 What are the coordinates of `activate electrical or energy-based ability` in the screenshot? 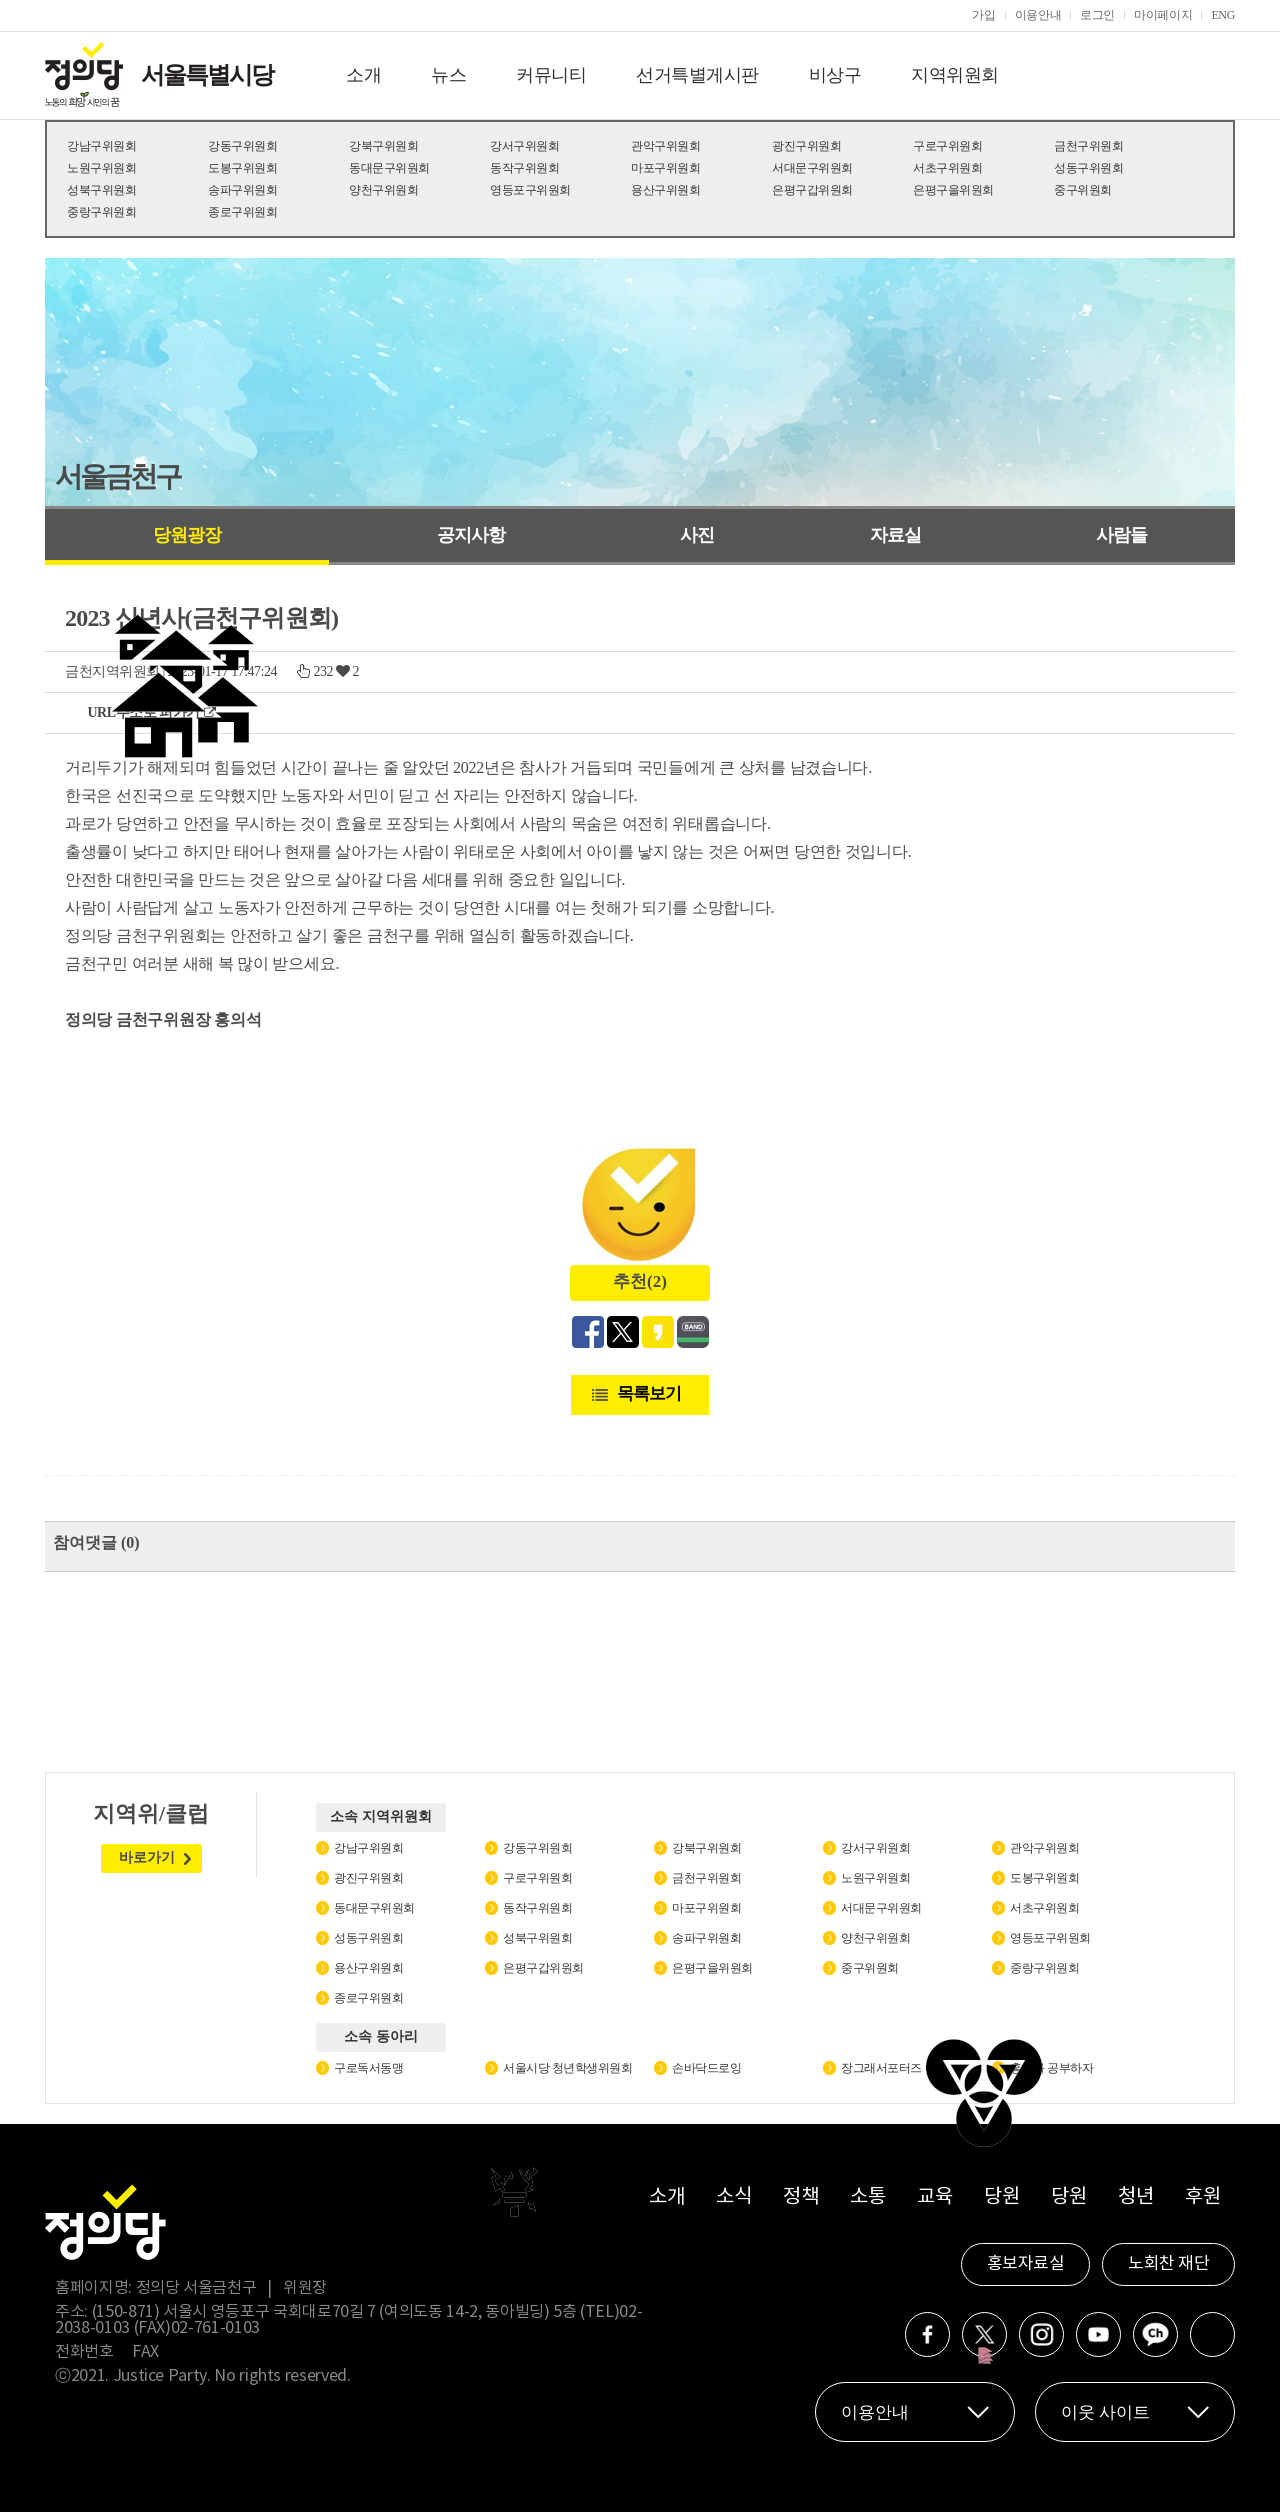 It's located at (514, 2192).